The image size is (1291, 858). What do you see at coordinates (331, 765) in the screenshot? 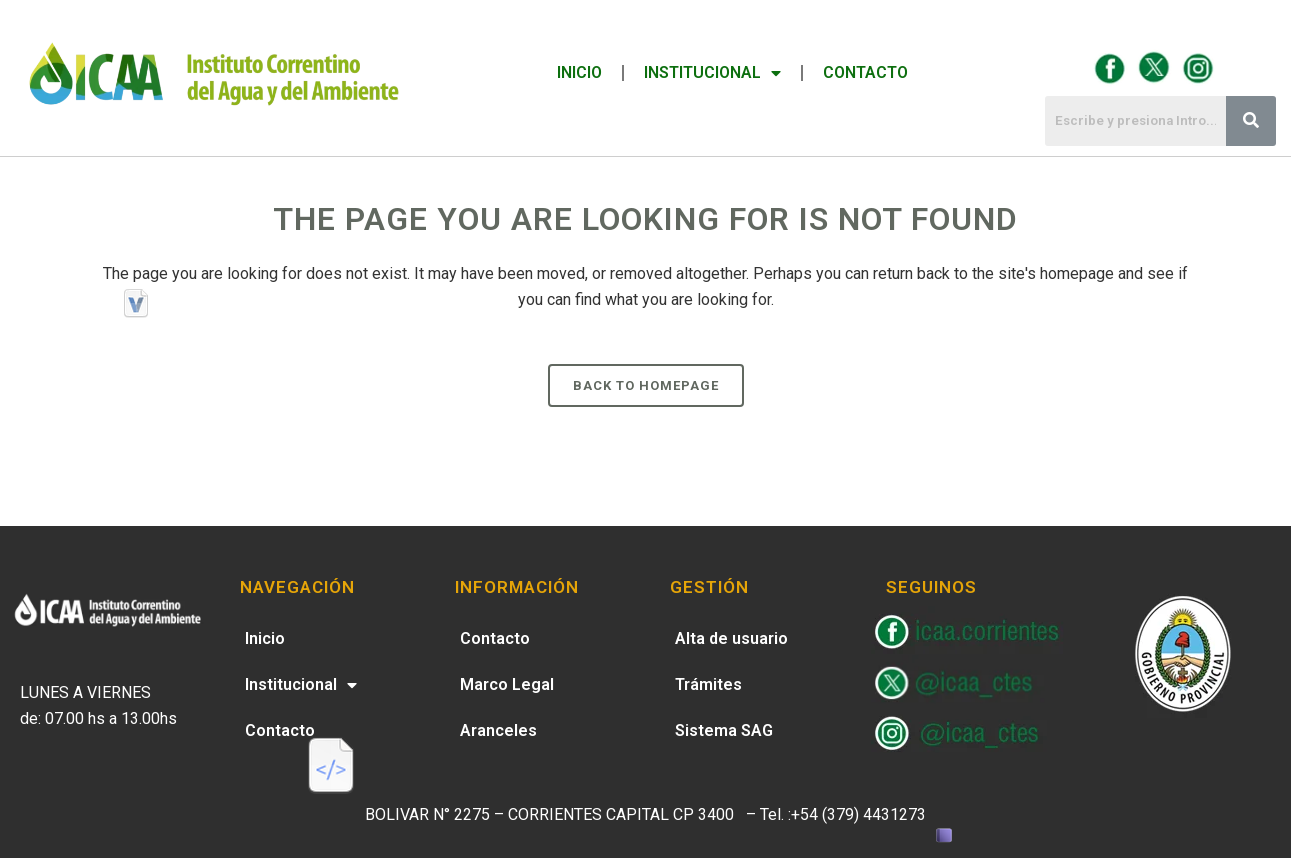
I see `an HTML or code file type indicator` at bounding box center [331, 765].